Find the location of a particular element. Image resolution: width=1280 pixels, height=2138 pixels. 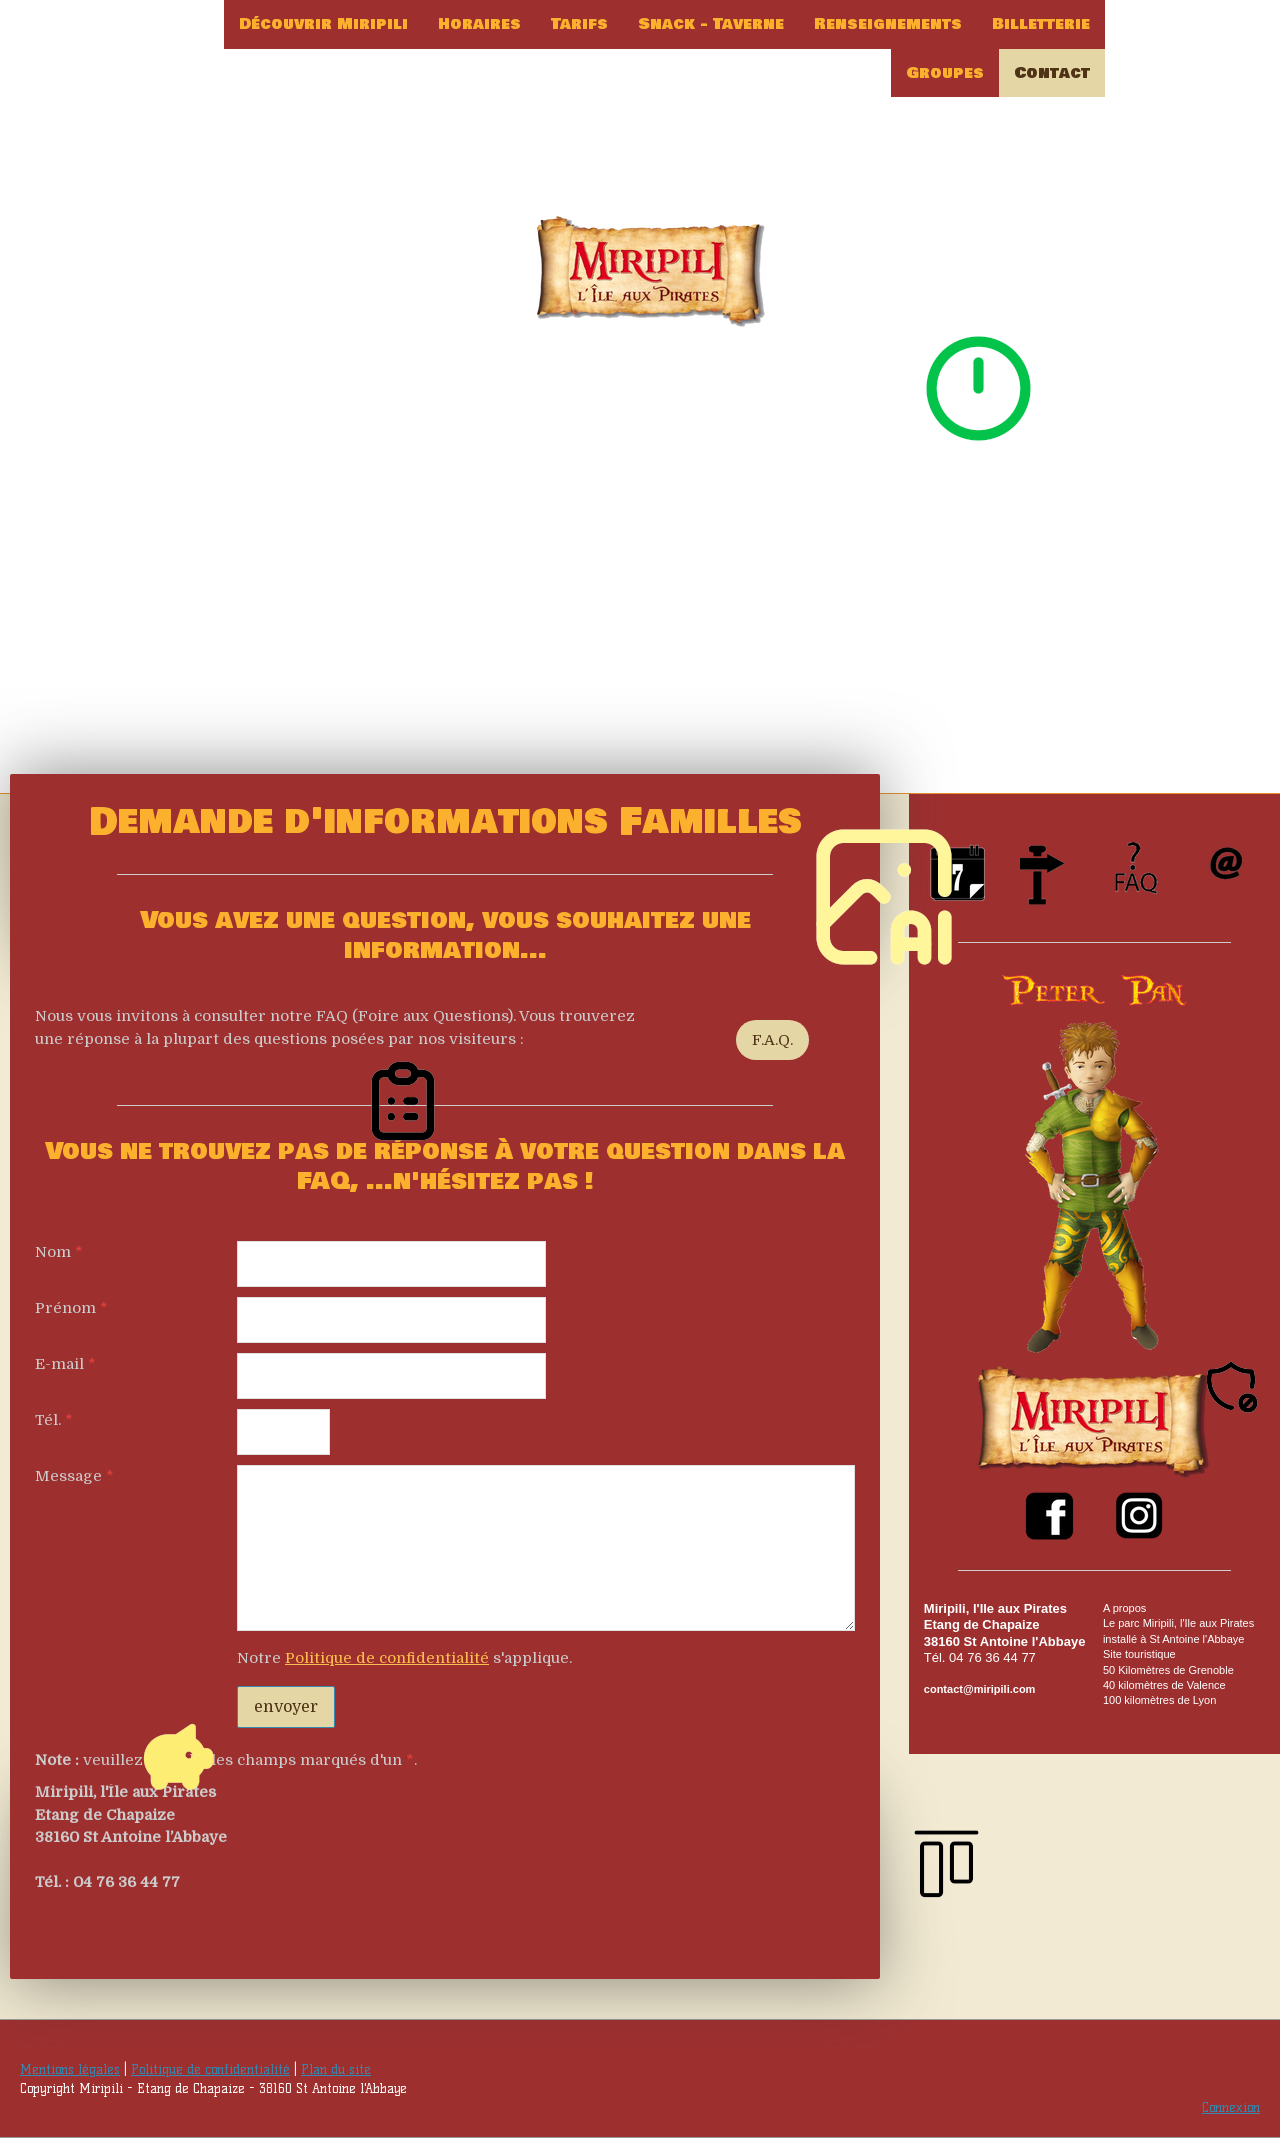

access savings or piggy bank feature is located at coordinates (178, 1758).